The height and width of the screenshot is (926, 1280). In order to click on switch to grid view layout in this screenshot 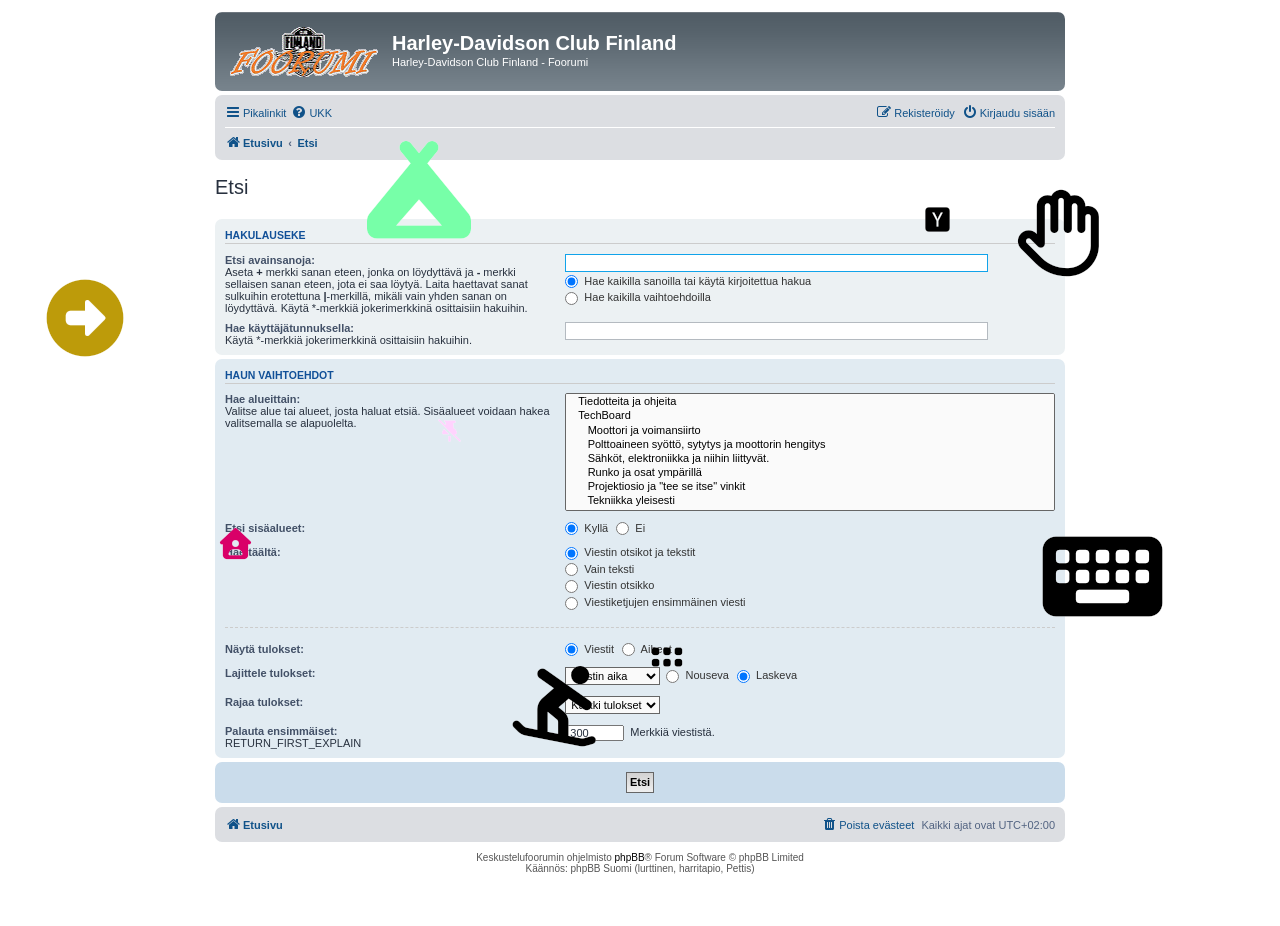, I will do `click(667, 657)`.